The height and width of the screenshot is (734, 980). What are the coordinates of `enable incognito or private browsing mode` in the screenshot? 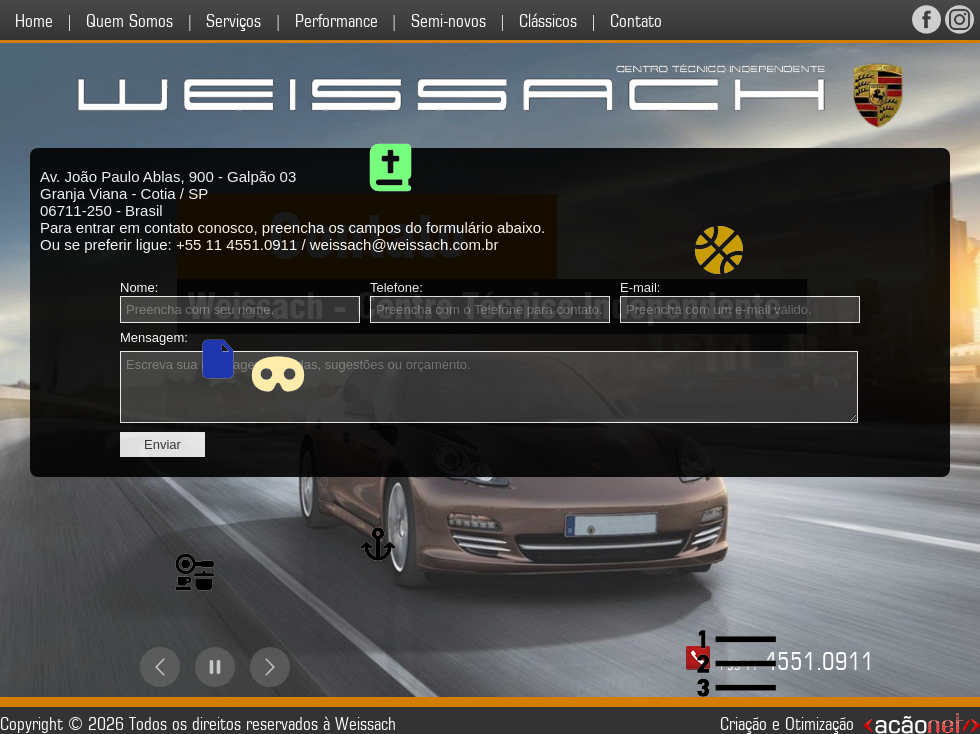 It's located at (278, 374).